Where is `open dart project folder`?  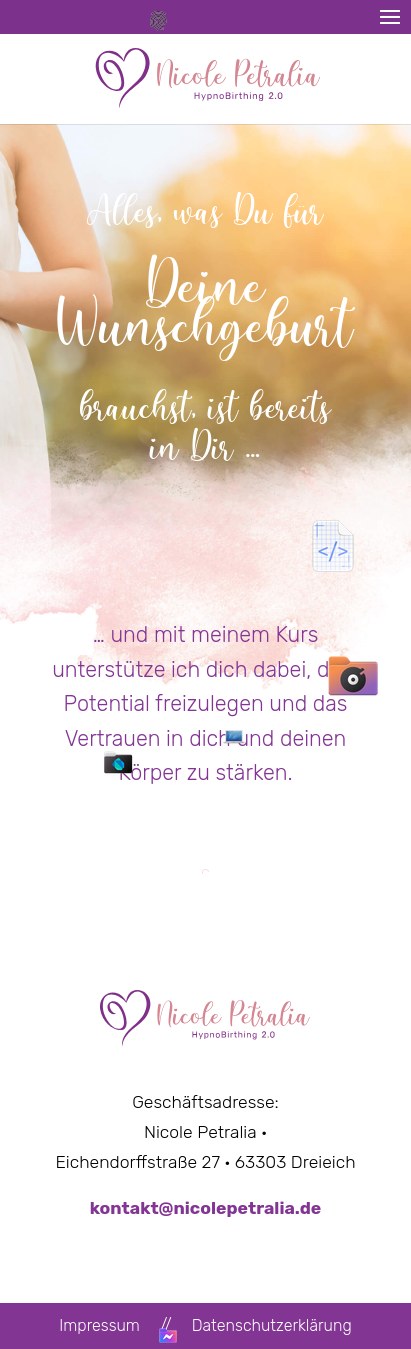 open dart project folder is located at coordinates (118, 763).